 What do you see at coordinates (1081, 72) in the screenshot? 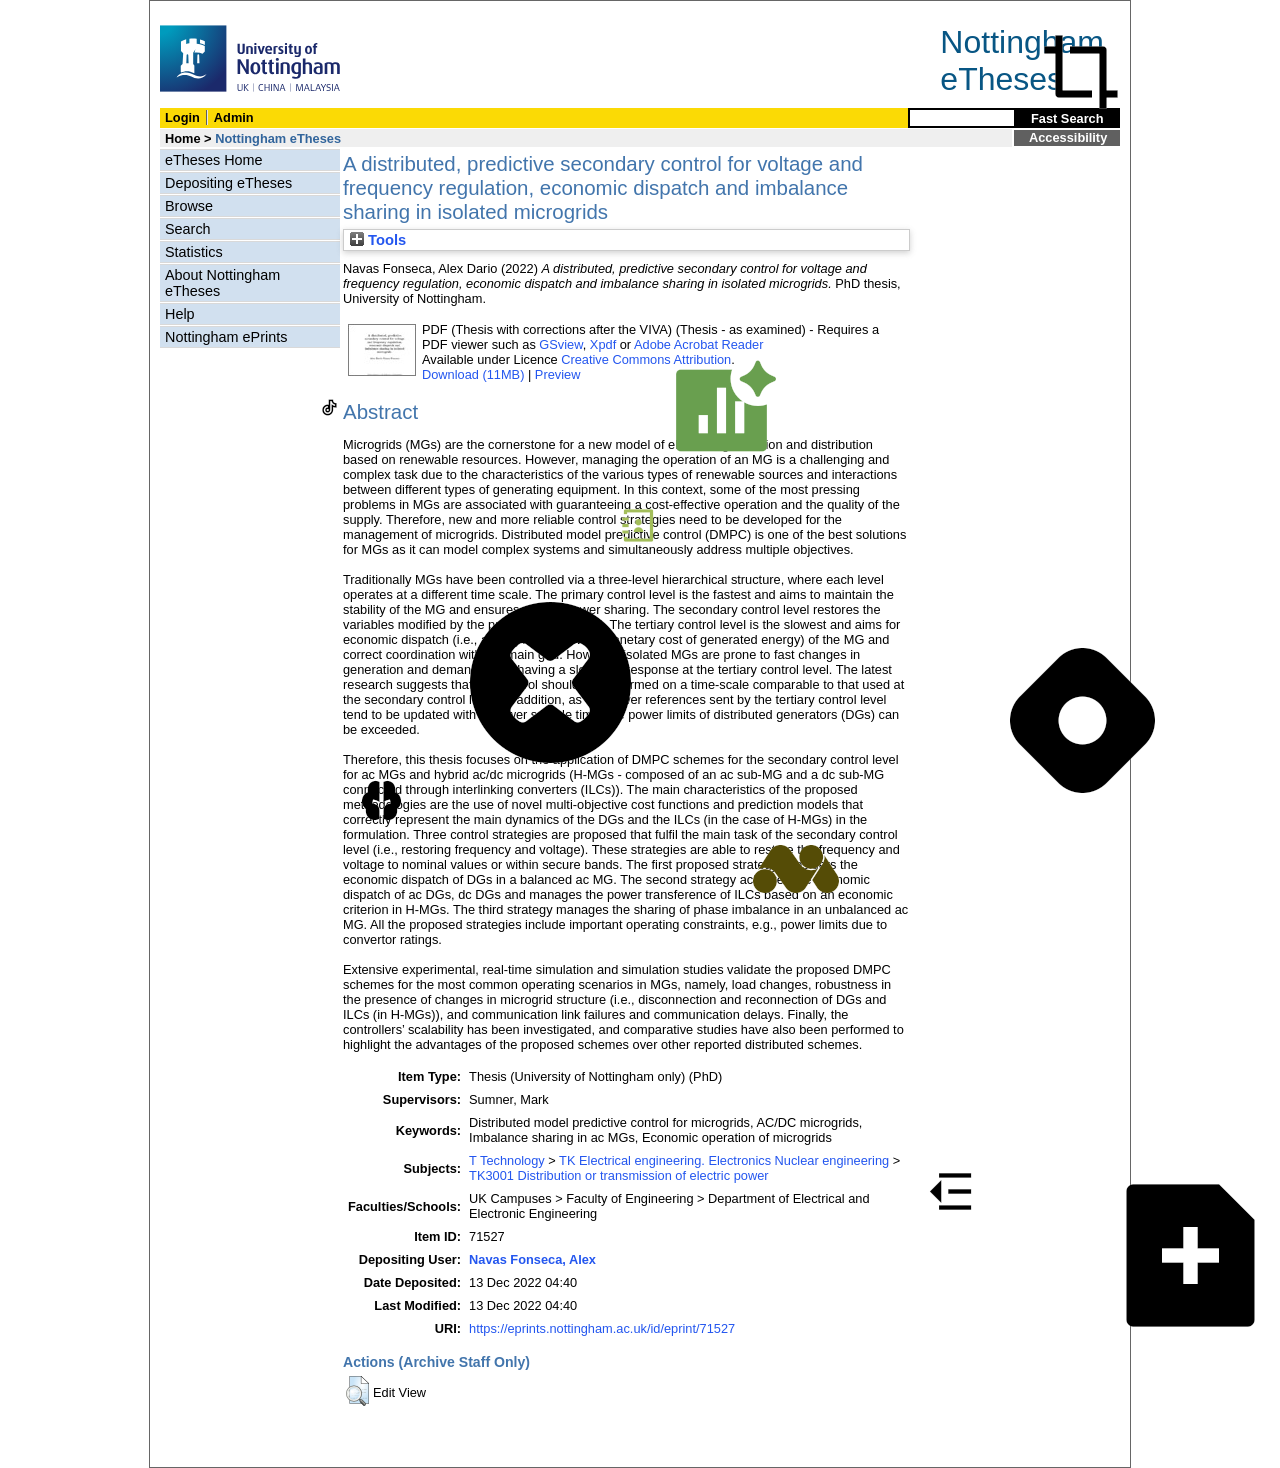
I see `crop an image or photo` at bounding box center [1081, 72].